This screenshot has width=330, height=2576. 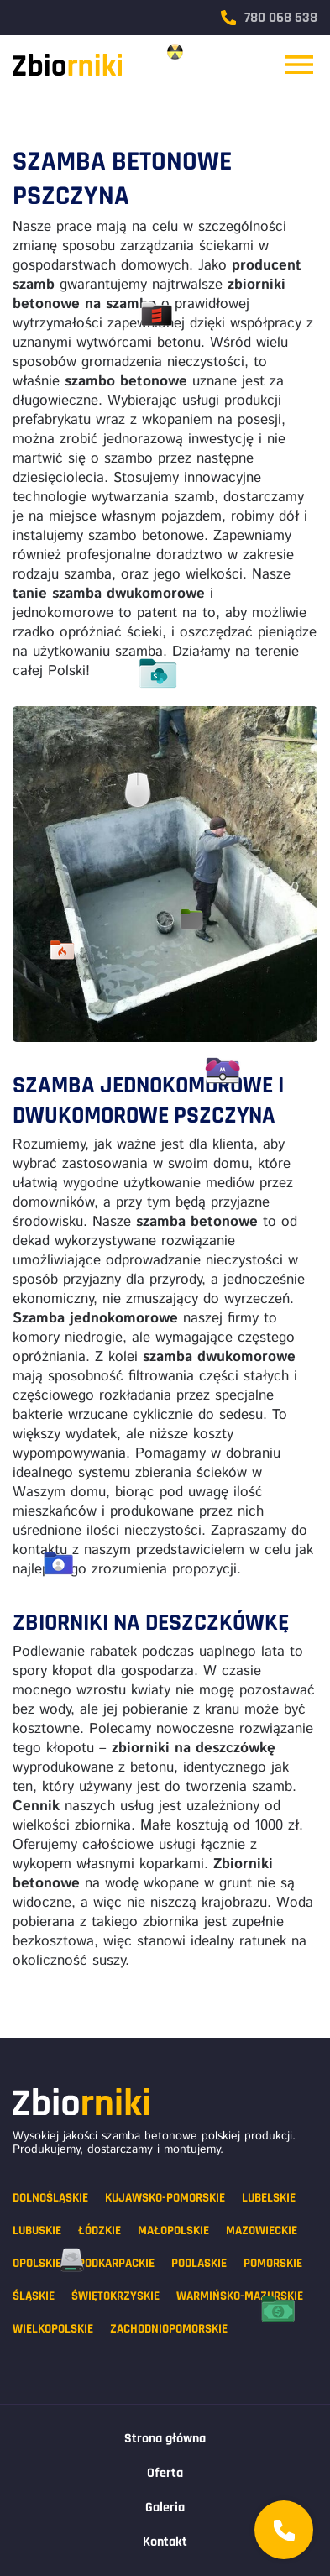 What do you see at coordinates (175, 51) in the screenshot?
I see `burn files to disc` at bounding box center [175, 51].